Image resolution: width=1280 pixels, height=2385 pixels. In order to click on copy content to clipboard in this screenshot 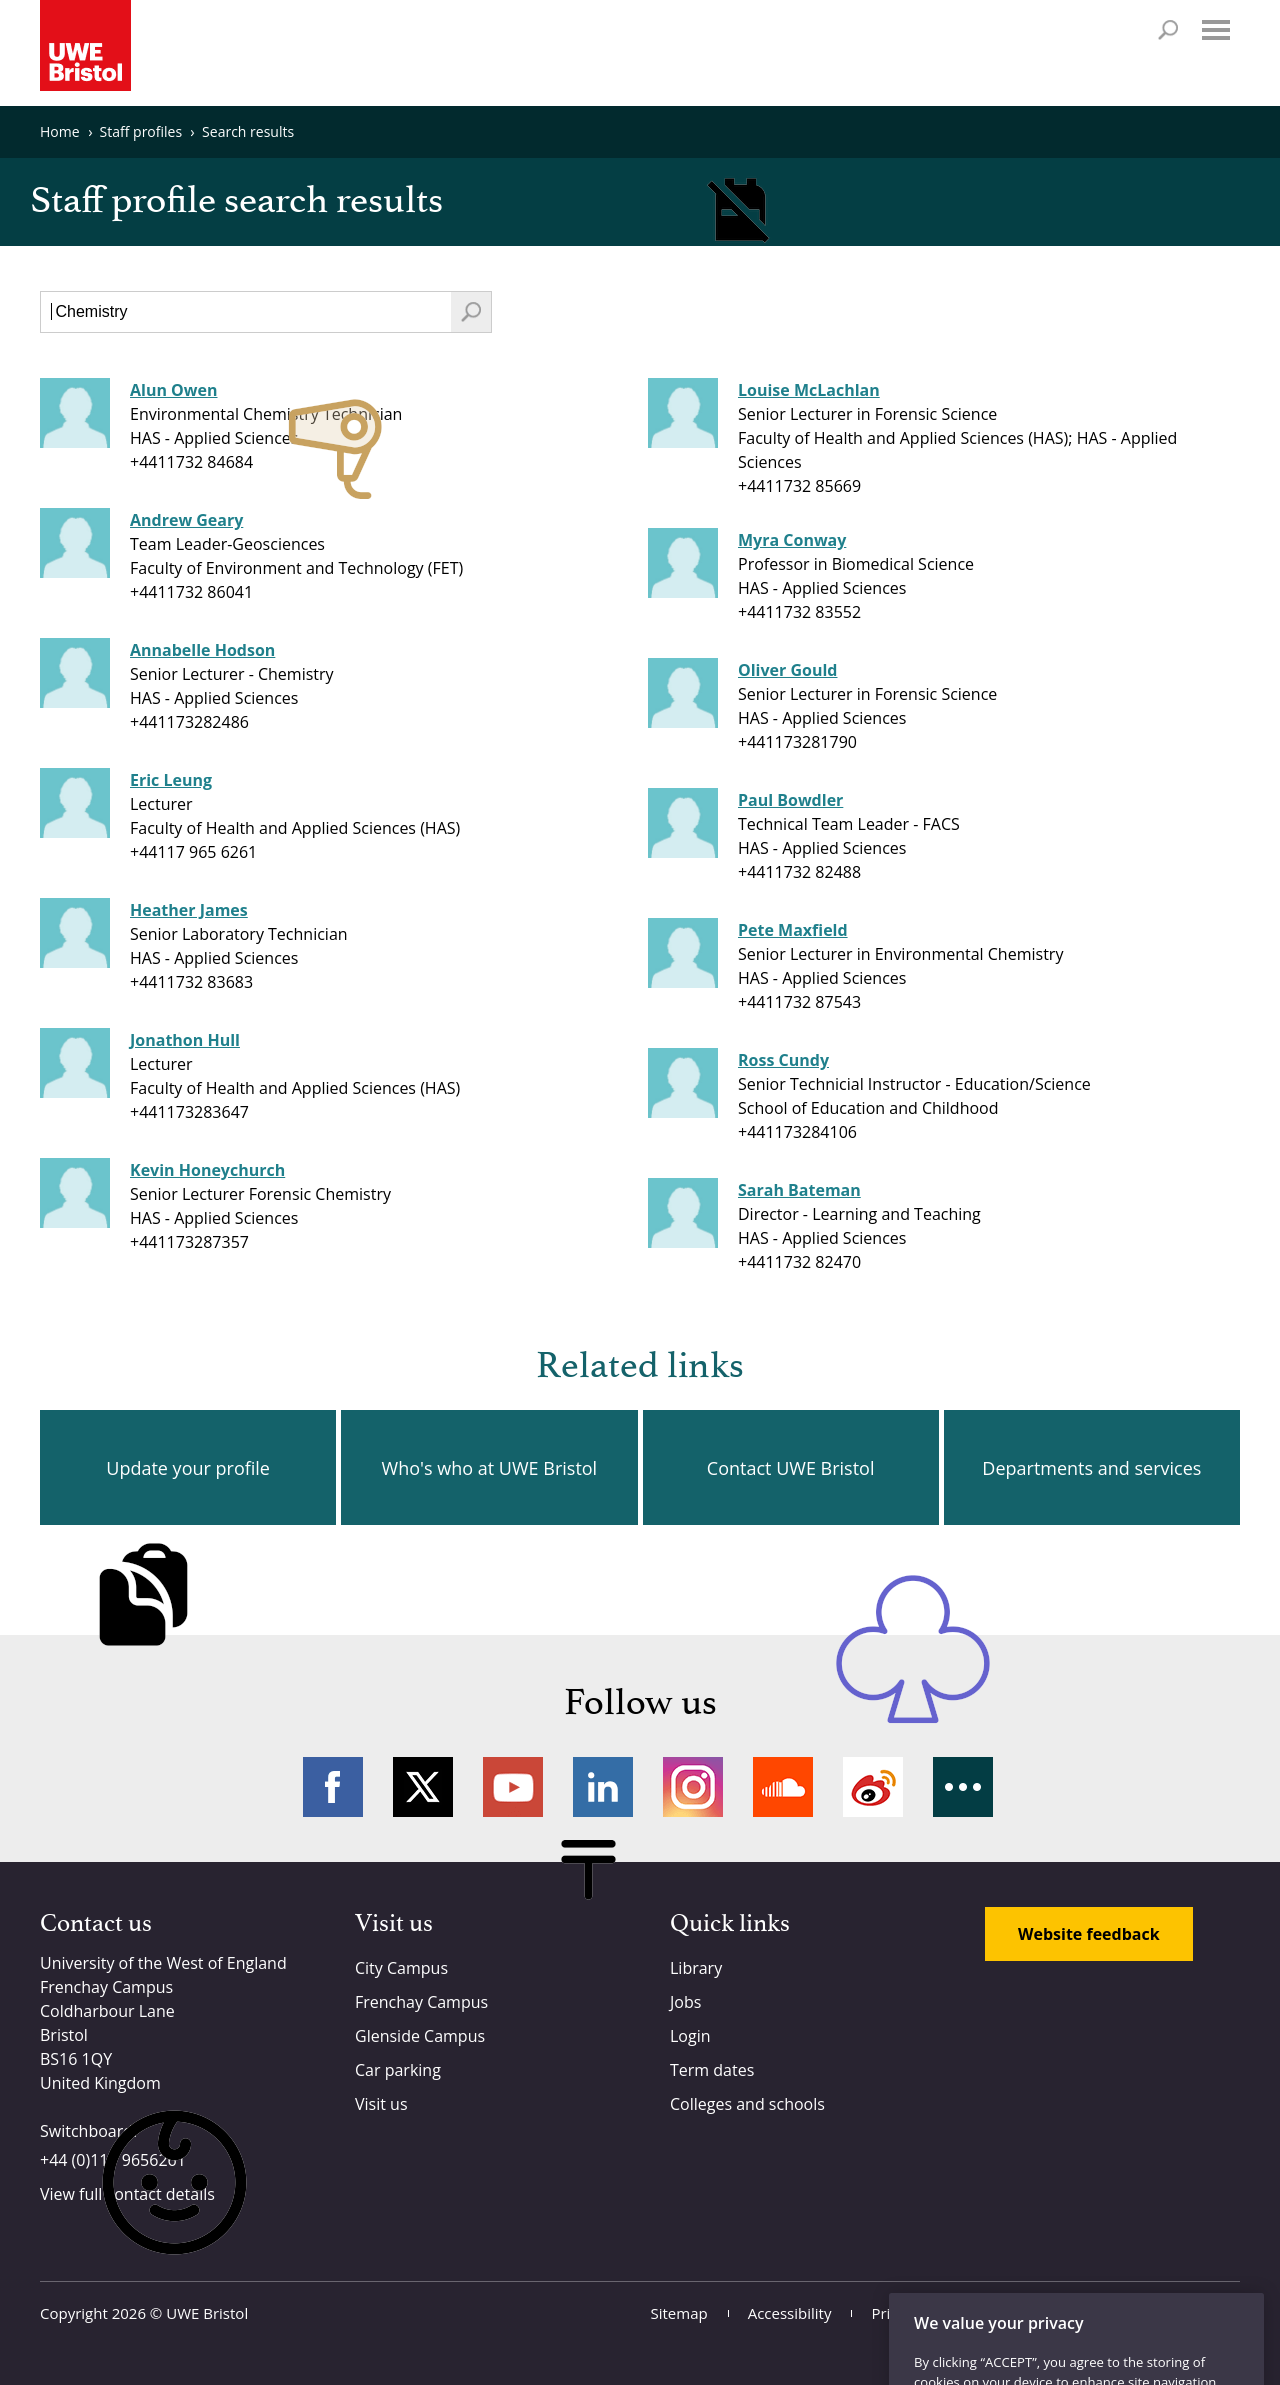, I will do `click(143, 1594)`.